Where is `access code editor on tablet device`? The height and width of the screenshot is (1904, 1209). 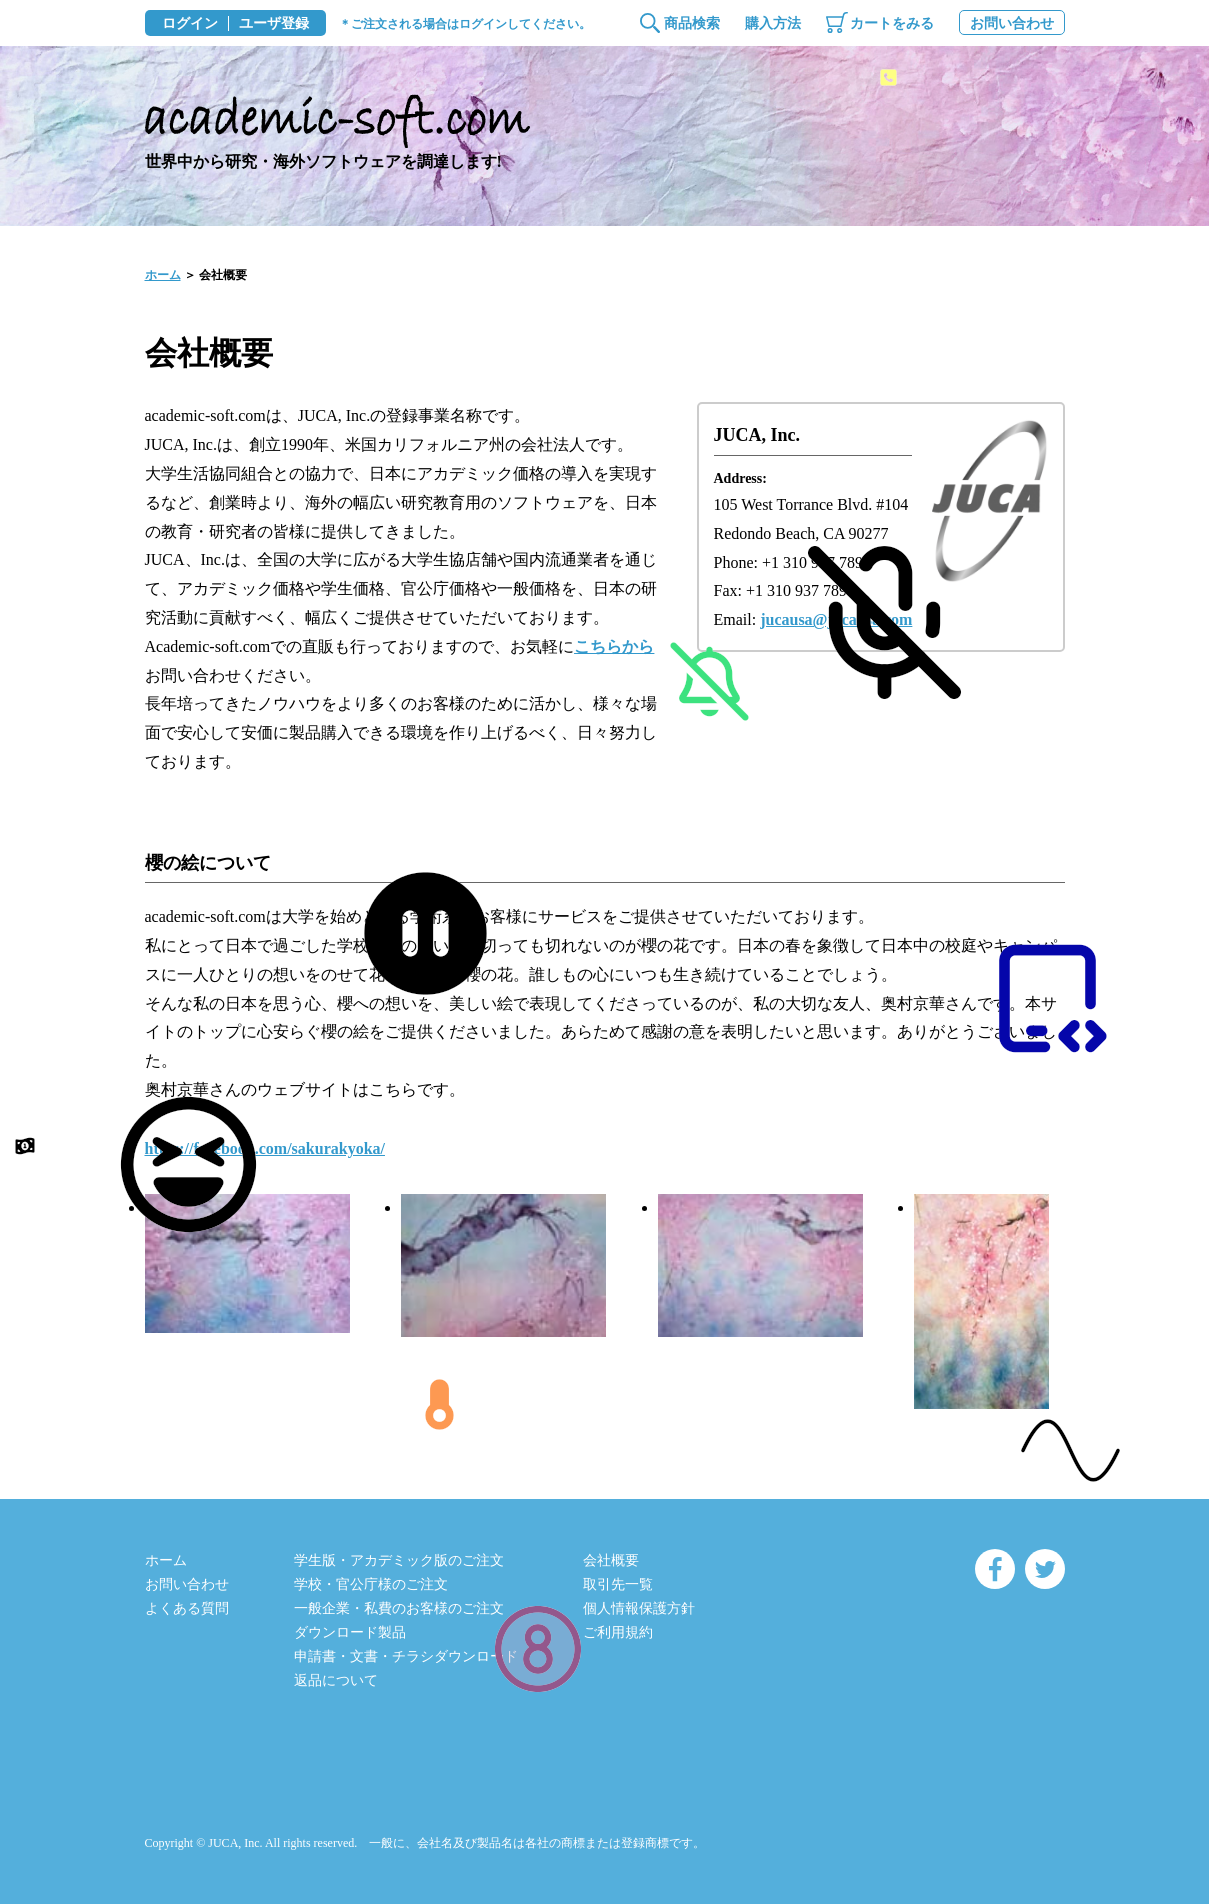
access code editor on tablet device is located at coordinates (1047, 998).